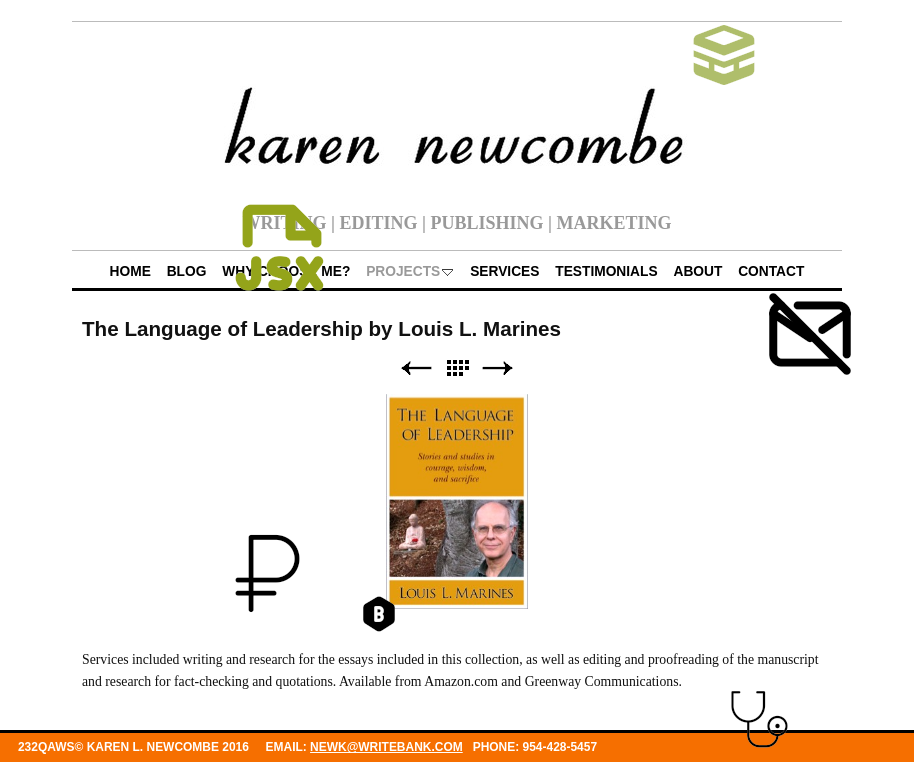  What do you see at coordinates (810, 334) in the screenshot?
I see `email notifications disabled` at bounding box center [810, 334].